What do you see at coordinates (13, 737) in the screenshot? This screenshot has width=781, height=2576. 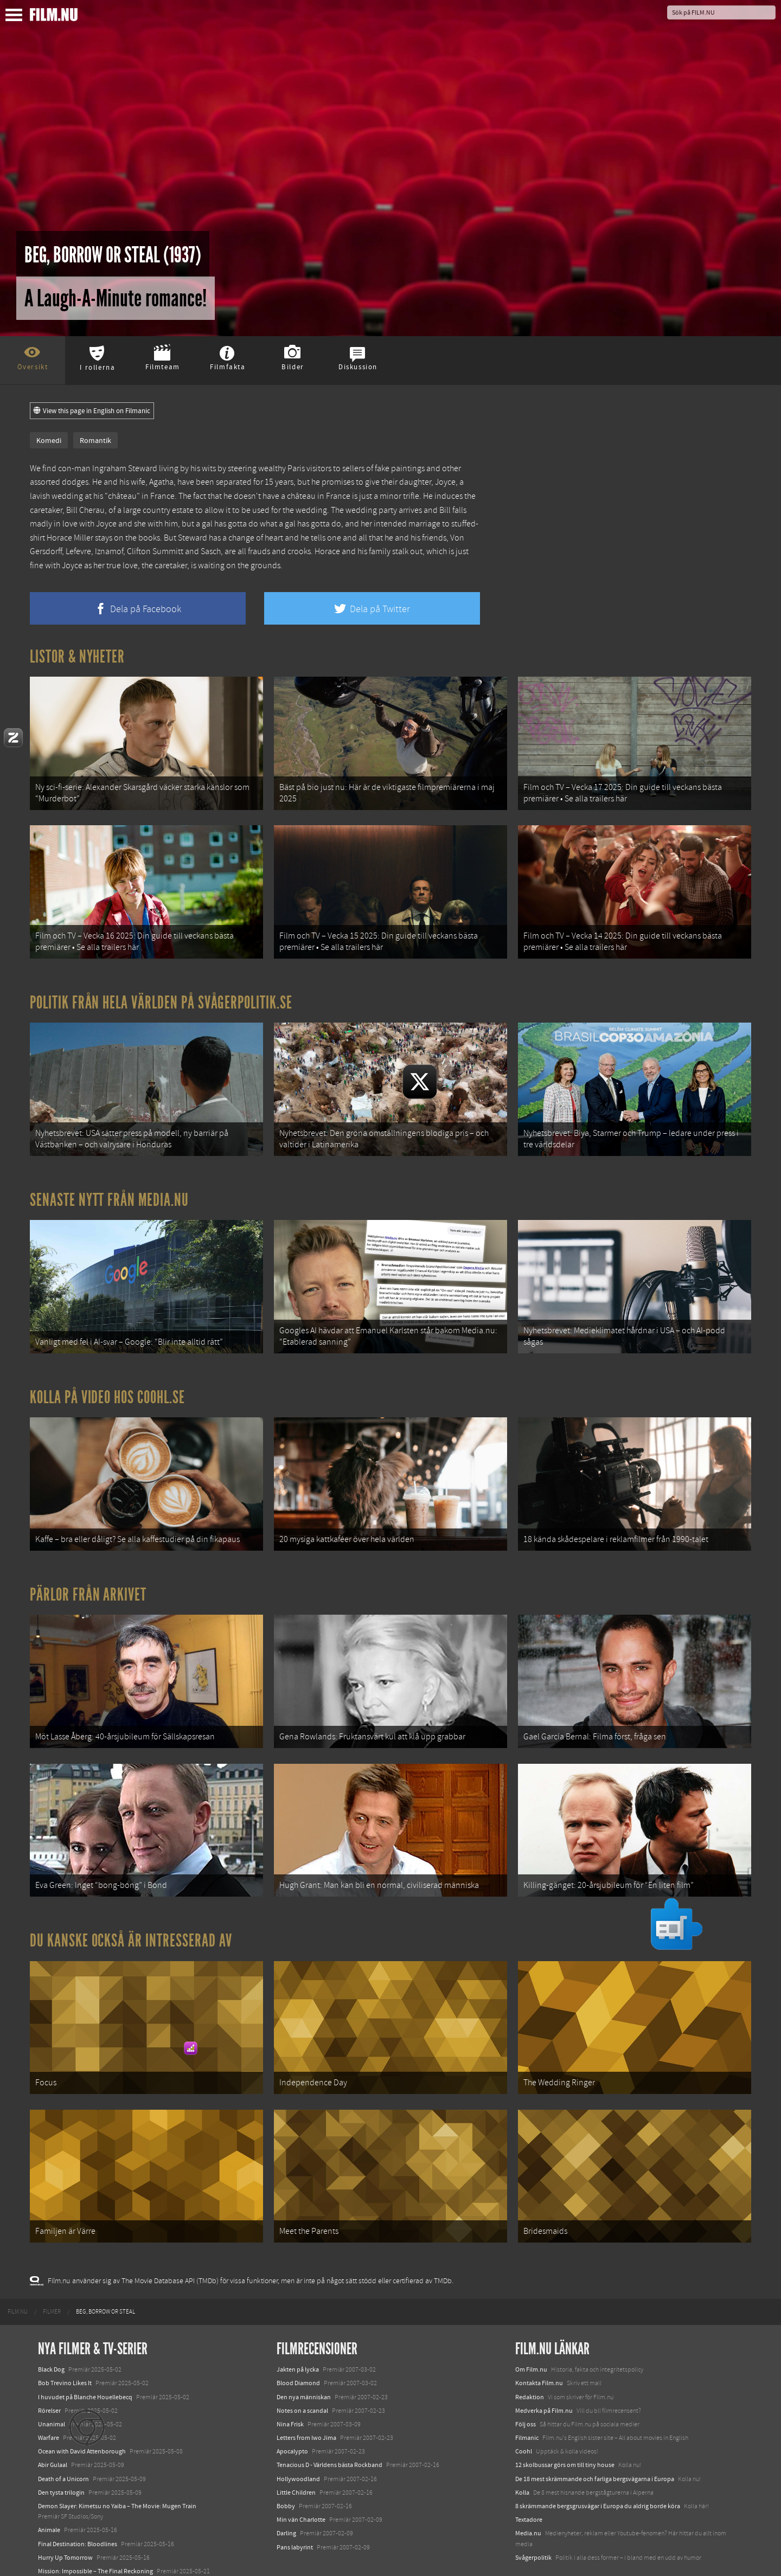 I see `open zen browser` at bounding box center [13, 737].